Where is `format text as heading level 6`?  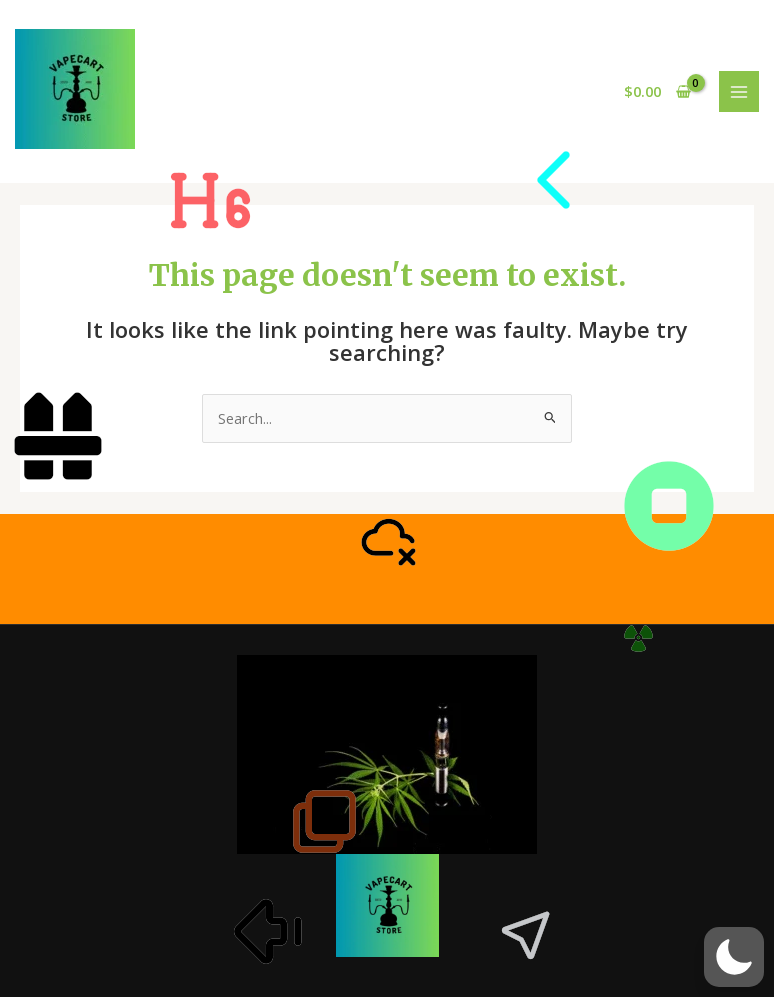 format text as heading level 6 is located at coordinates (210, 200).